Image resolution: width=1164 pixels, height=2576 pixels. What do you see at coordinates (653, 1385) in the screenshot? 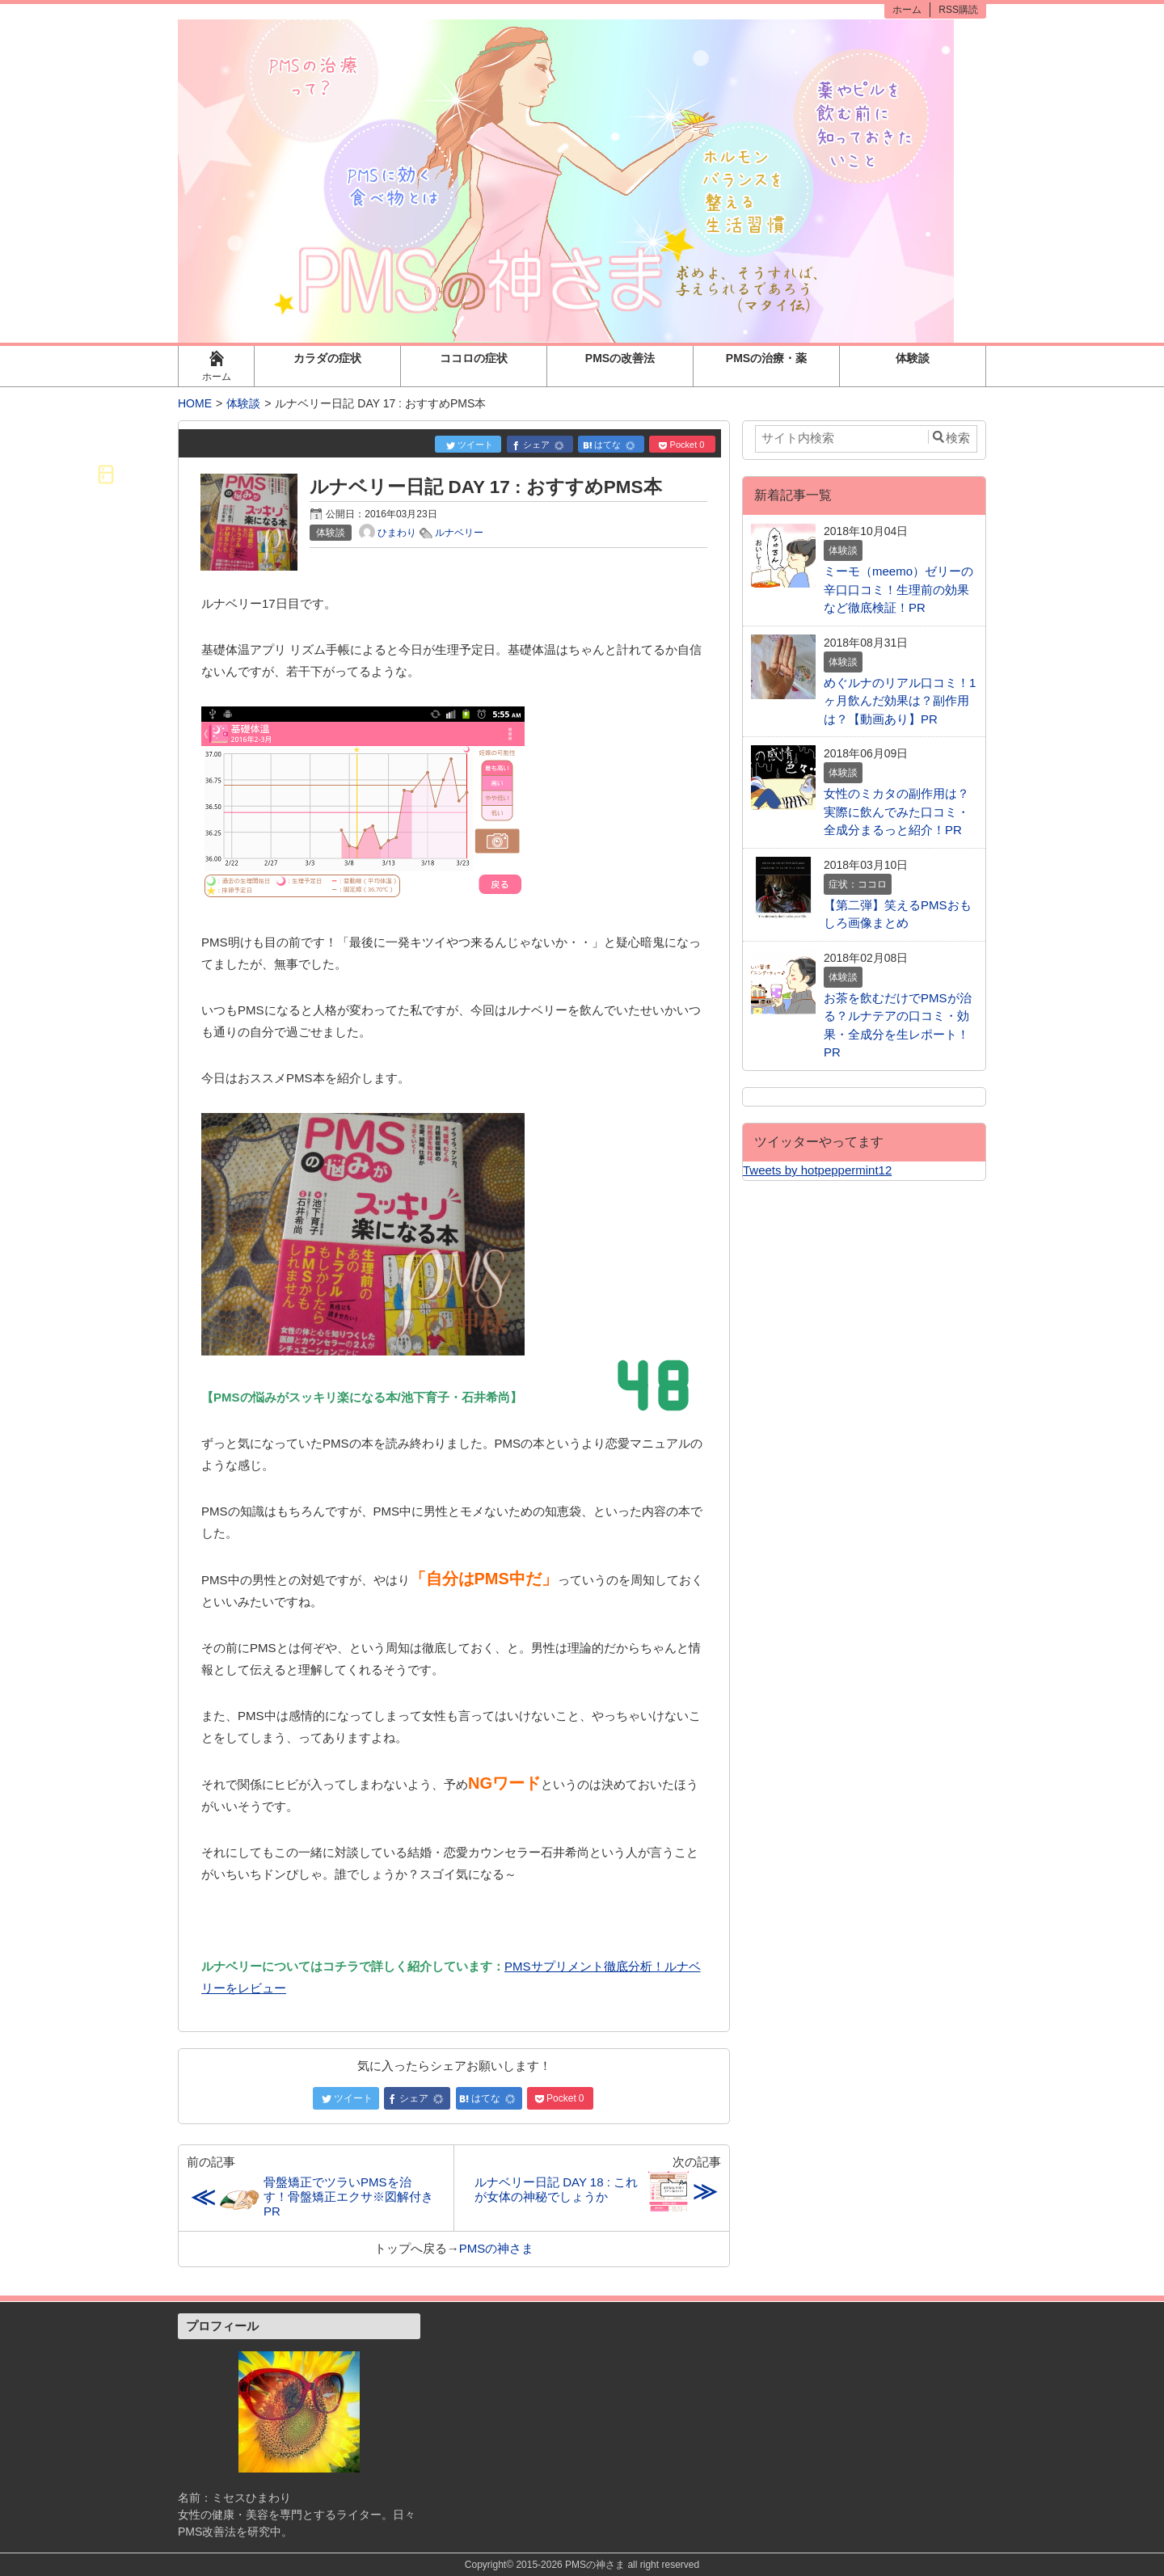
I see `indicates item number 48 in a list or sequence` at bounding box center [653, 1385].